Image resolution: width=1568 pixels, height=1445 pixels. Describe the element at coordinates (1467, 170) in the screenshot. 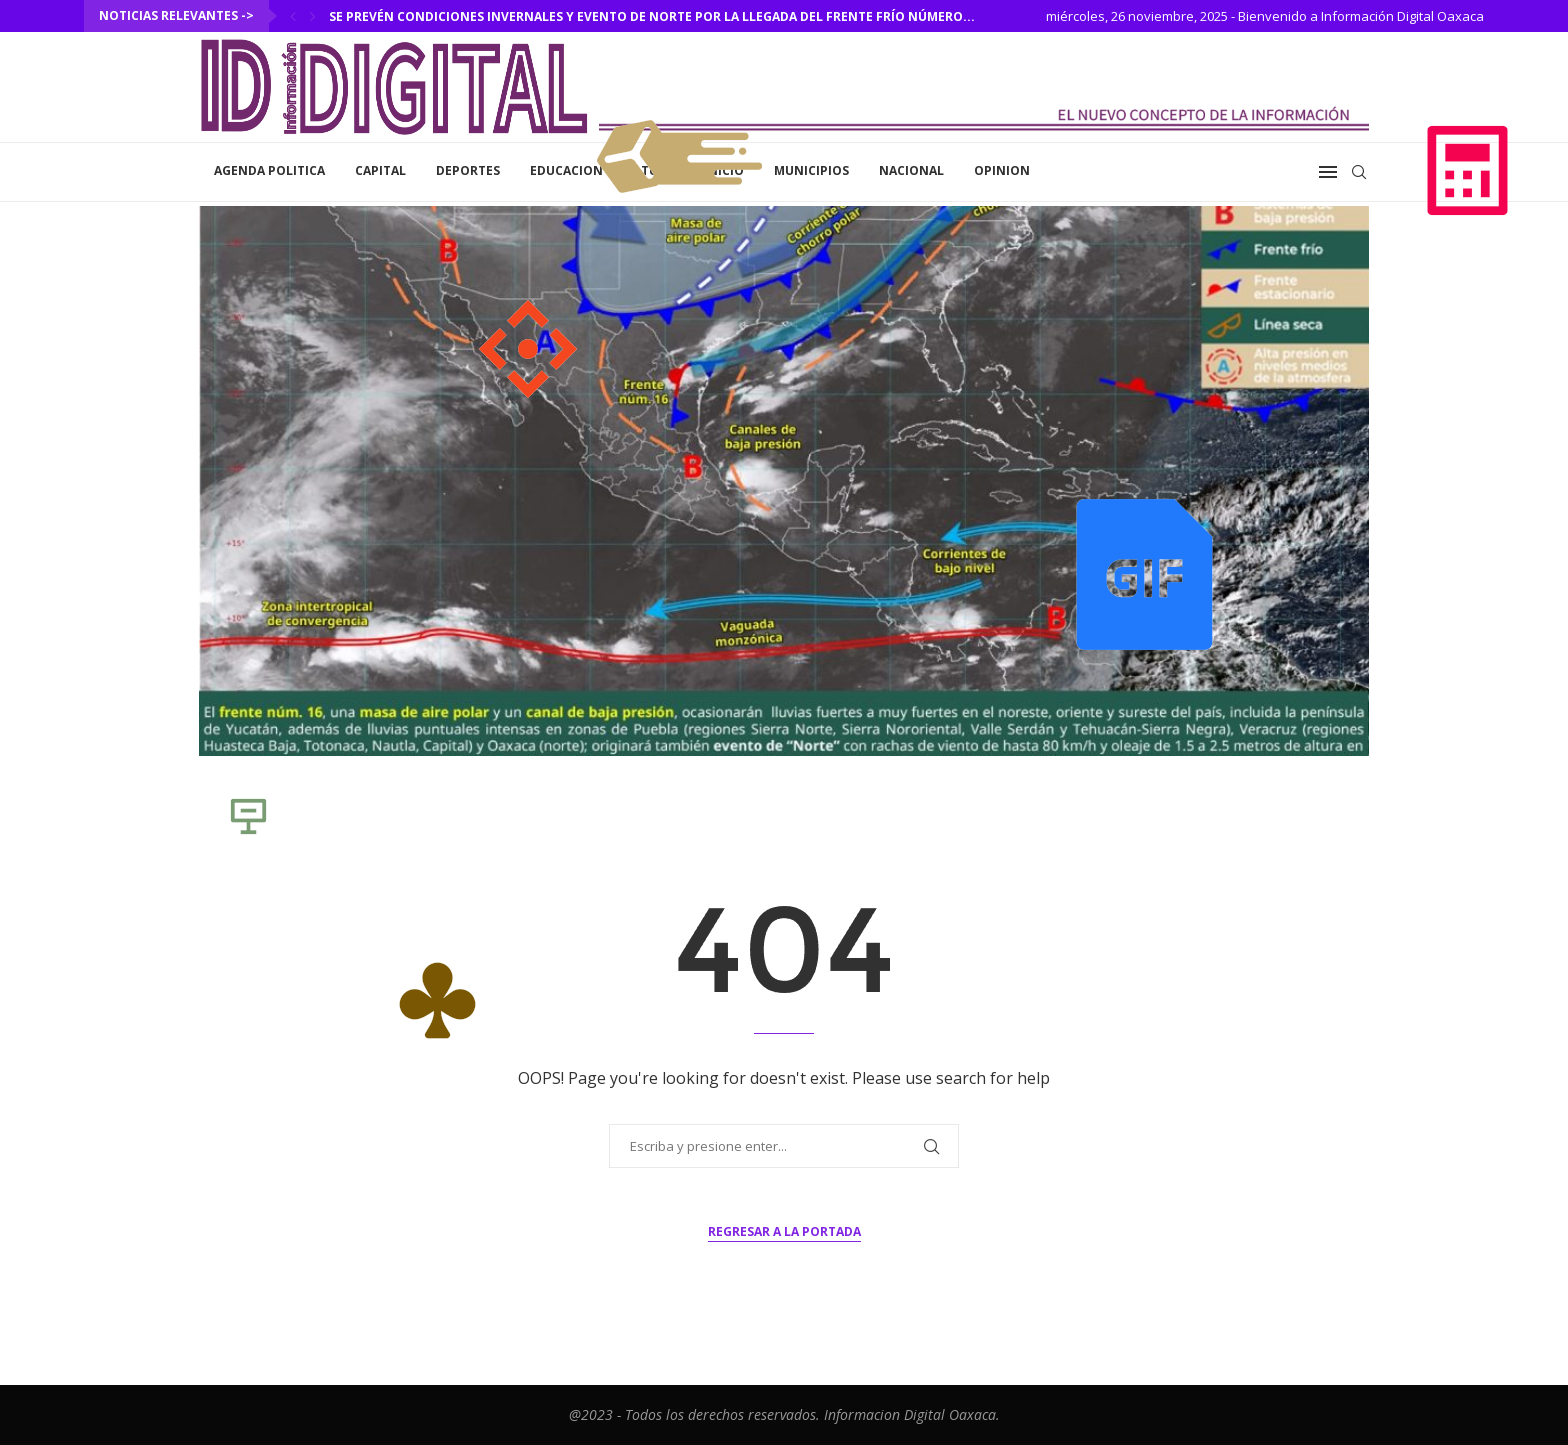

I see `open calculator app` at that location.